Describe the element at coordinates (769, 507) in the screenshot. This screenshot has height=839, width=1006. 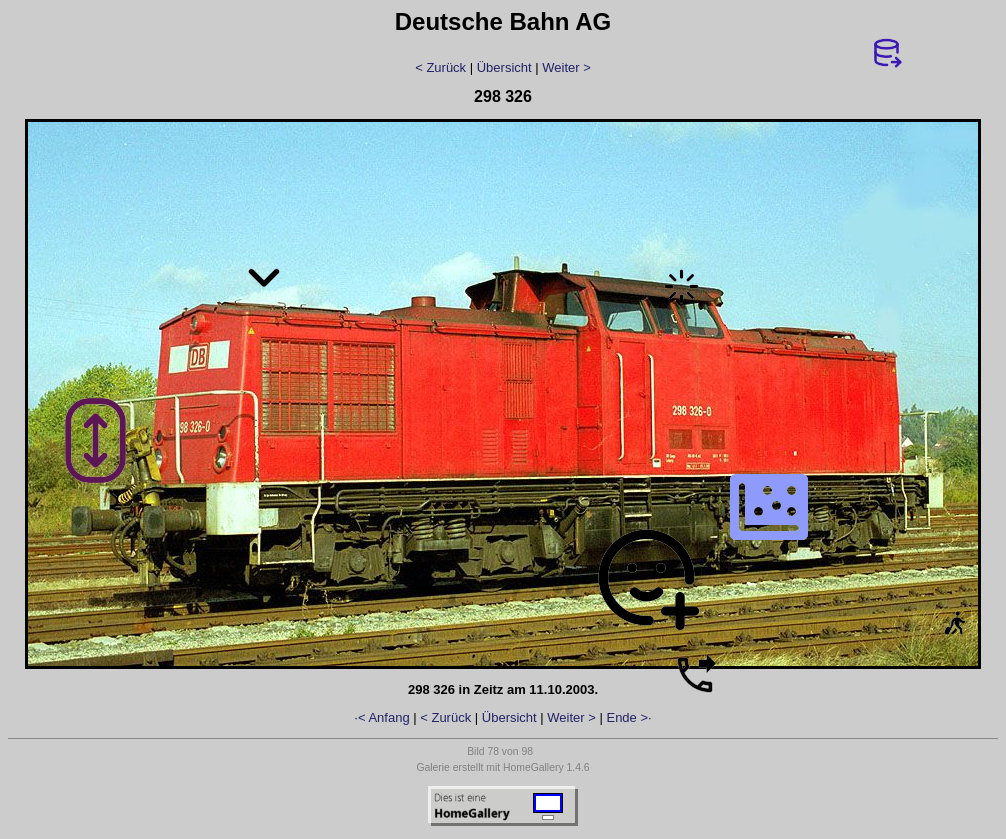
I see `view scatter plot data visualization` at that location.